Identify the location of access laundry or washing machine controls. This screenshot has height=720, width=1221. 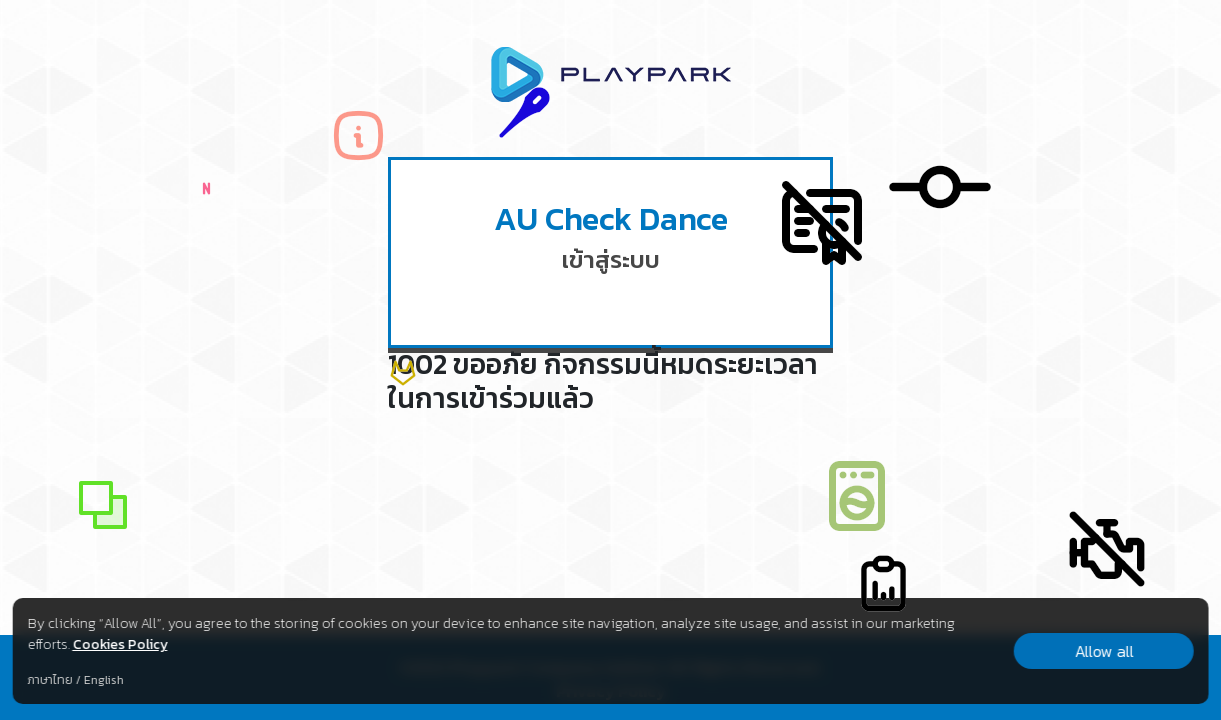
(857, 496).